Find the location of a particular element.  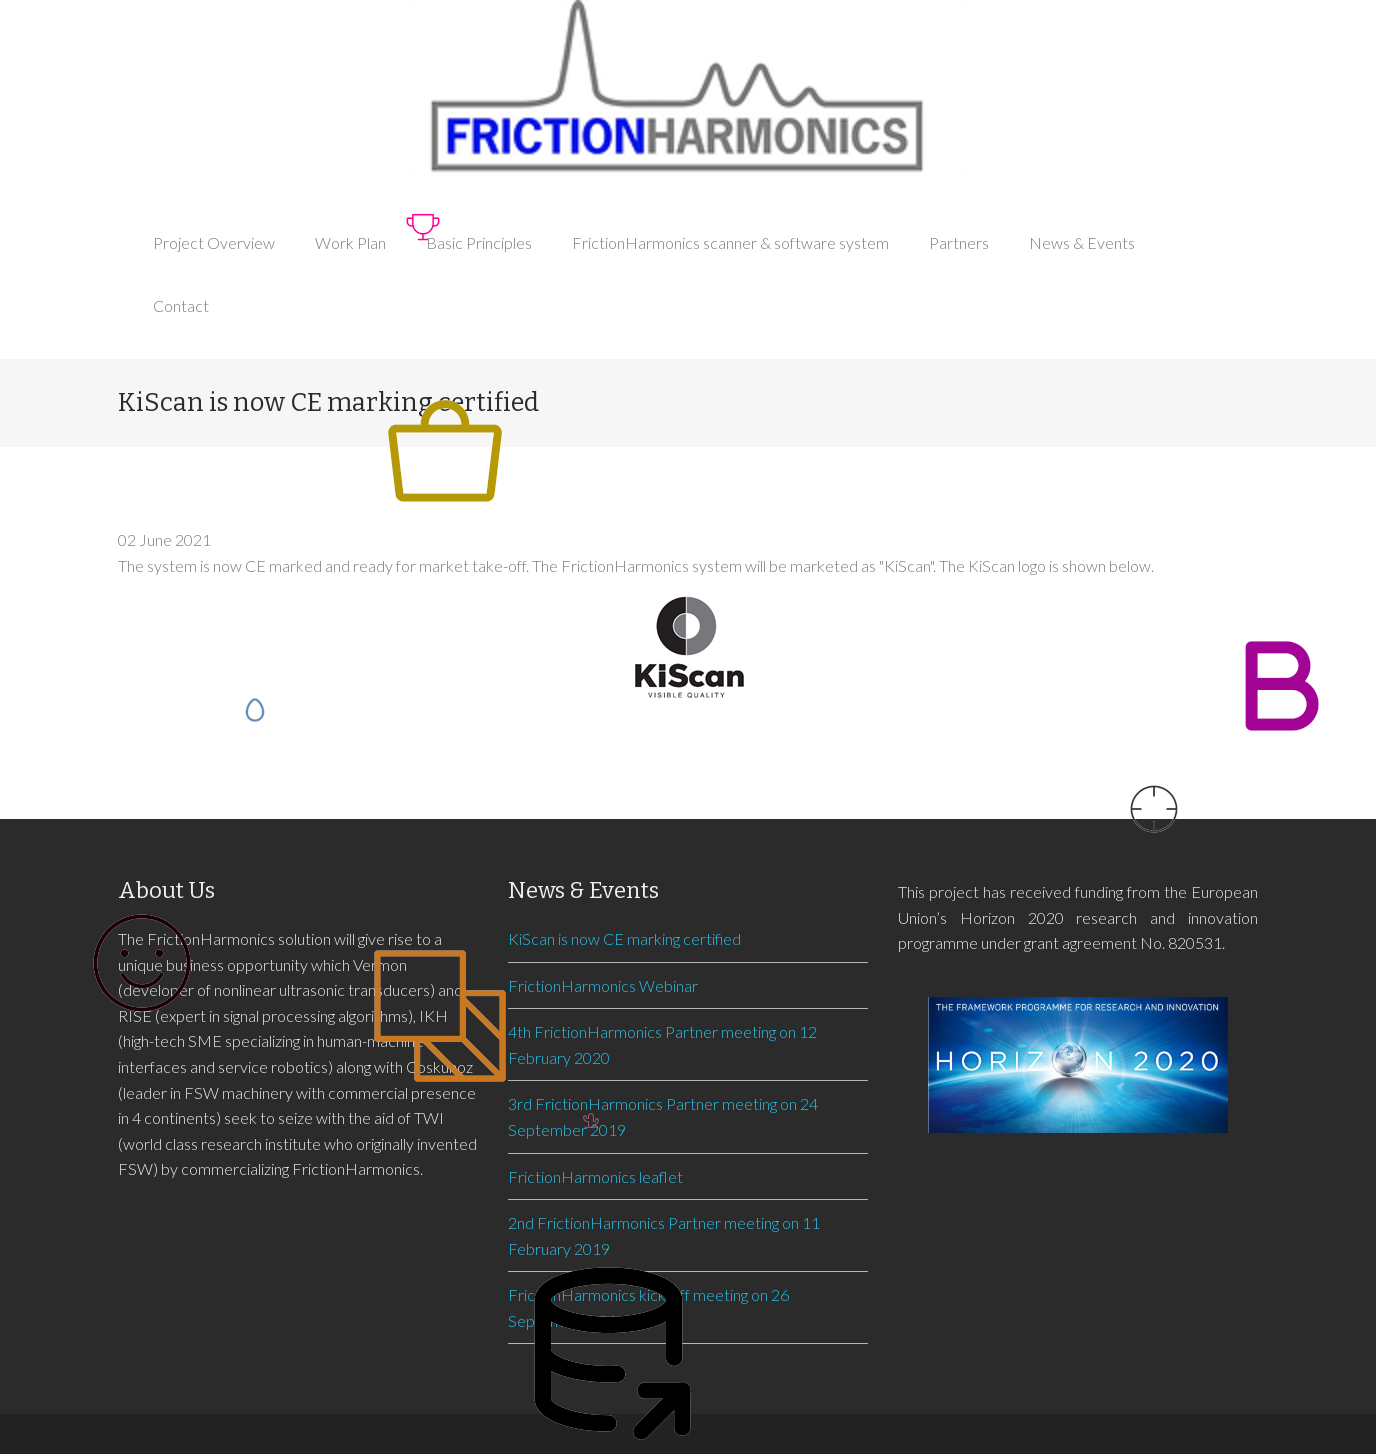

add an emoji or reaction is located at coordinates (142, 963).